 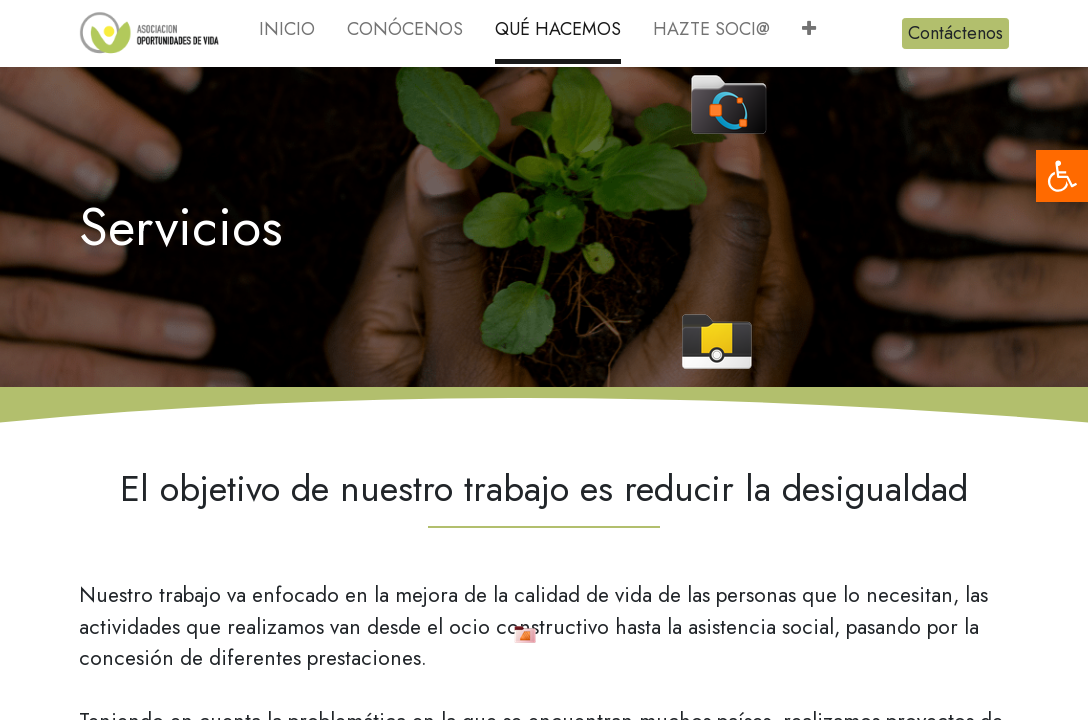 What do you see at coordinates (525, 635) in the screenshot?
I see `open affinity publisher project folder` at bounding box center [525, 635].